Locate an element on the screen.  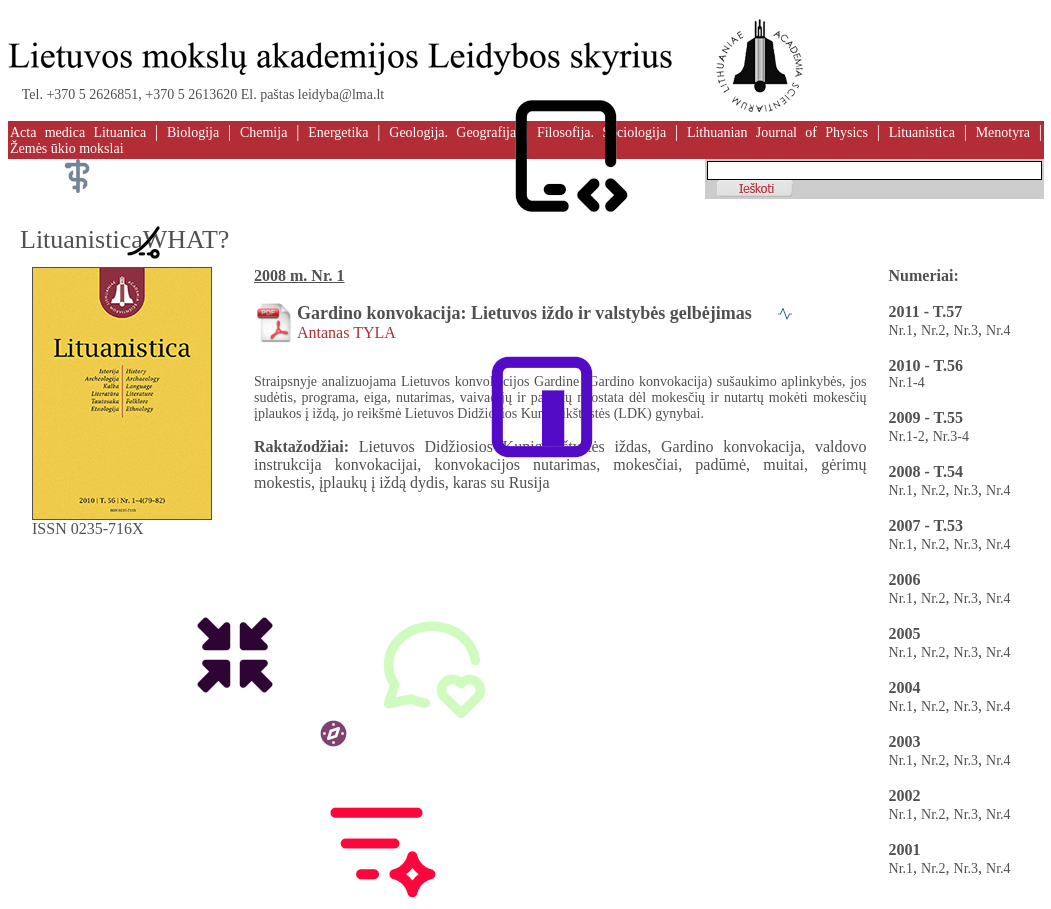
apply AI-powered smart filters is located at coordinates (376, 843).